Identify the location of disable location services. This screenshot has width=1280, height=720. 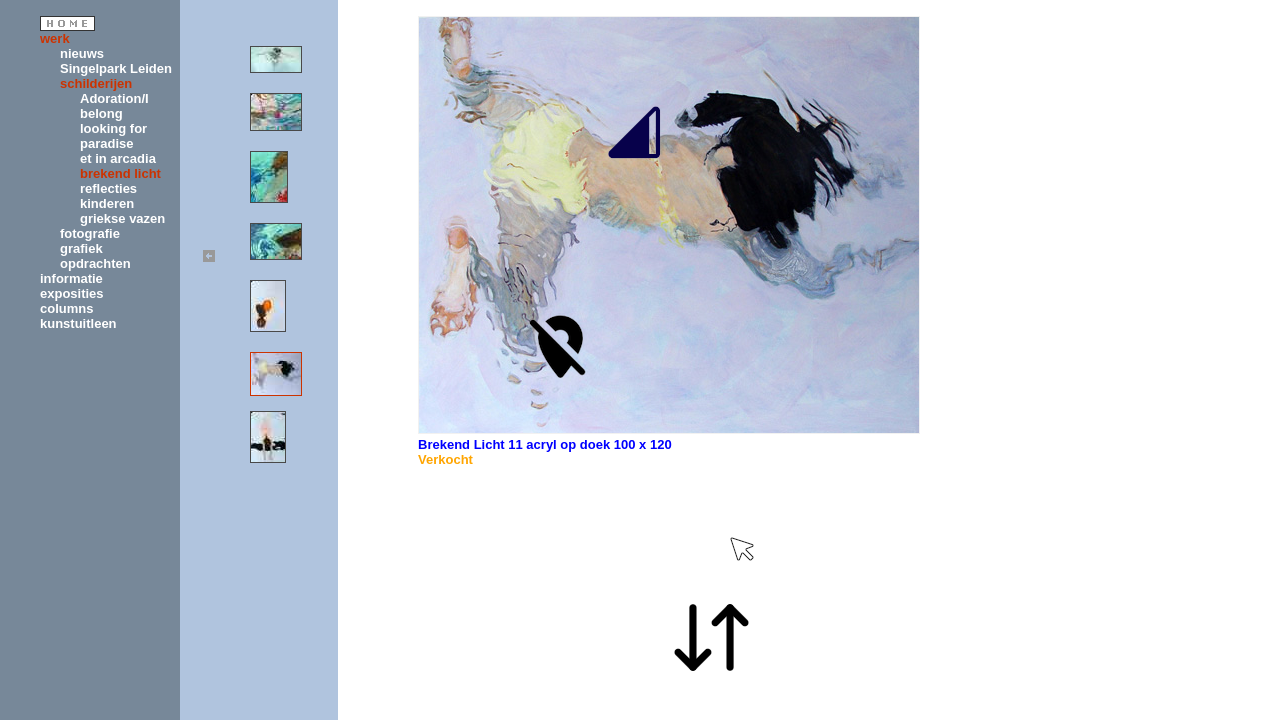
(560, 347).